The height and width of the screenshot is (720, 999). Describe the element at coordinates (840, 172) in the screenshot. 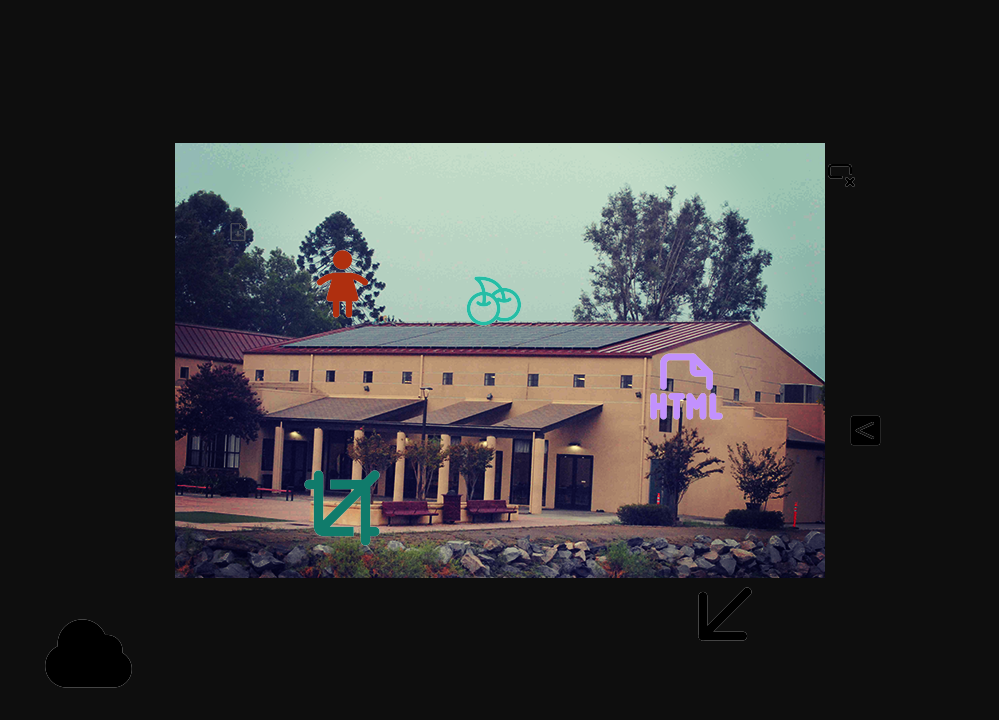

I see `clear input field` at that location.